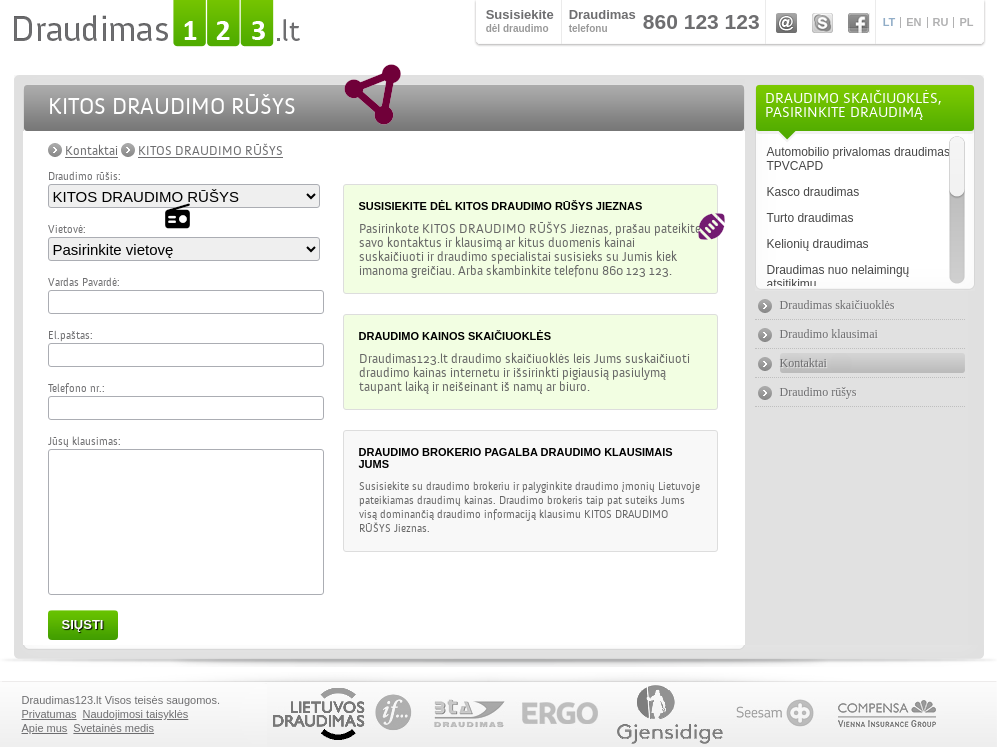 This screenshot has width=997, height=747. I want to click on access football or american sports content, so click(711, 226).